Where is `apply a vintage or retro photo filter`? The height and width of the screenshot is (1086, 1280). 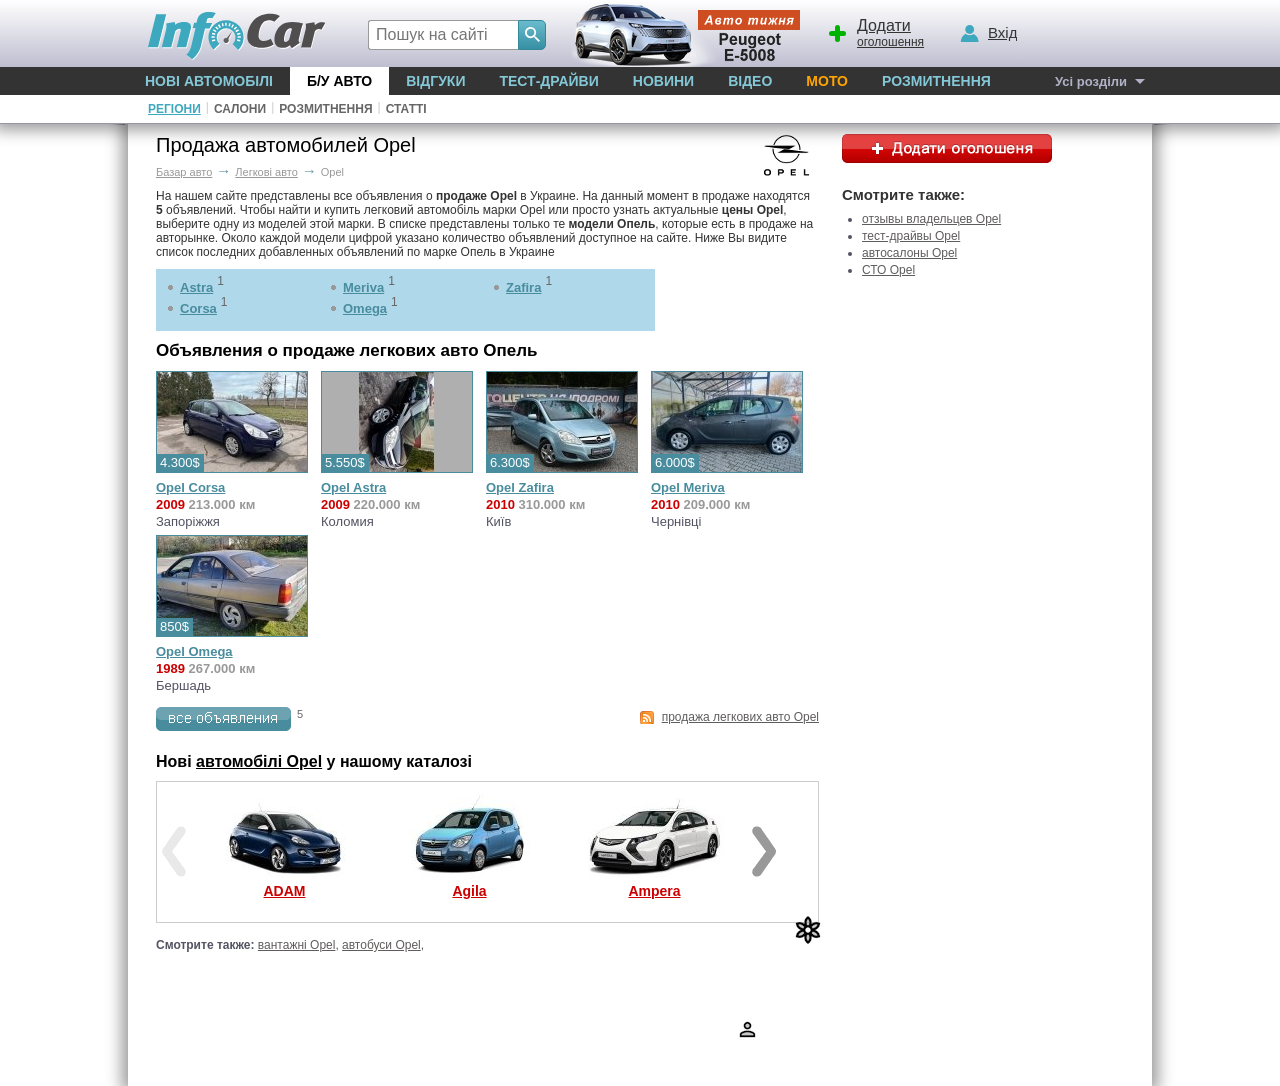
apply a vintage or retro photo filter is located at coordinates (808, 930).